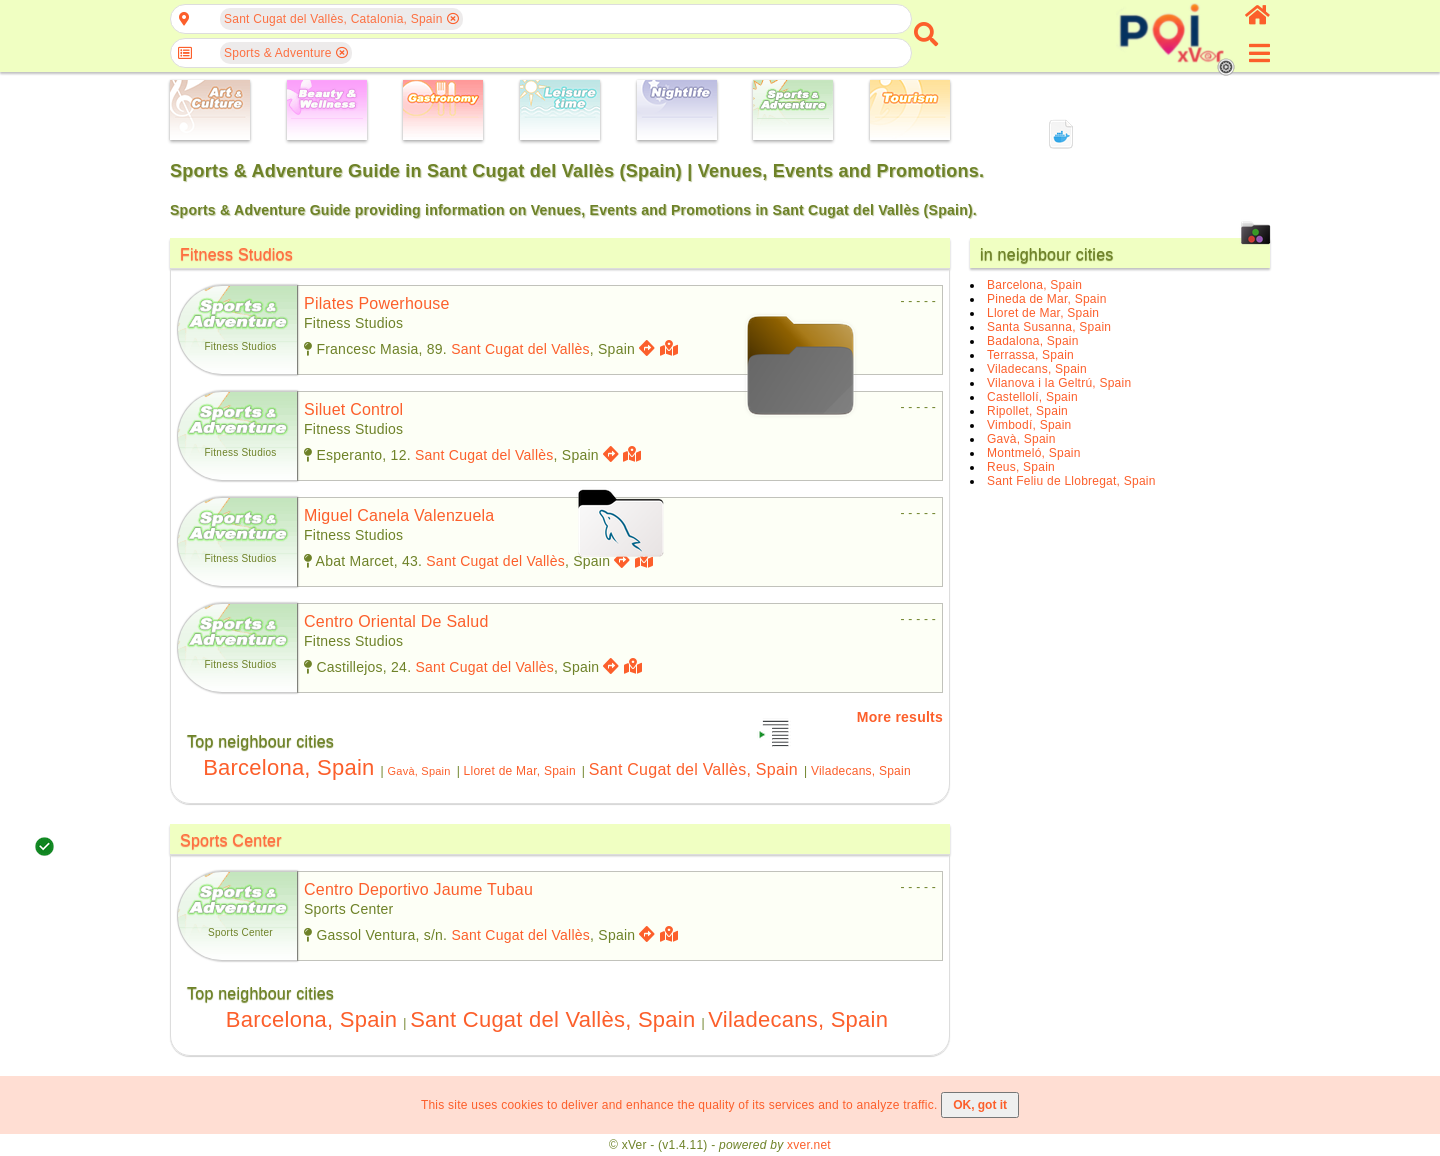 The width and height of the screenshot is (1440, 1156). I want to click on open mysql database files folder, so click(620, 525).